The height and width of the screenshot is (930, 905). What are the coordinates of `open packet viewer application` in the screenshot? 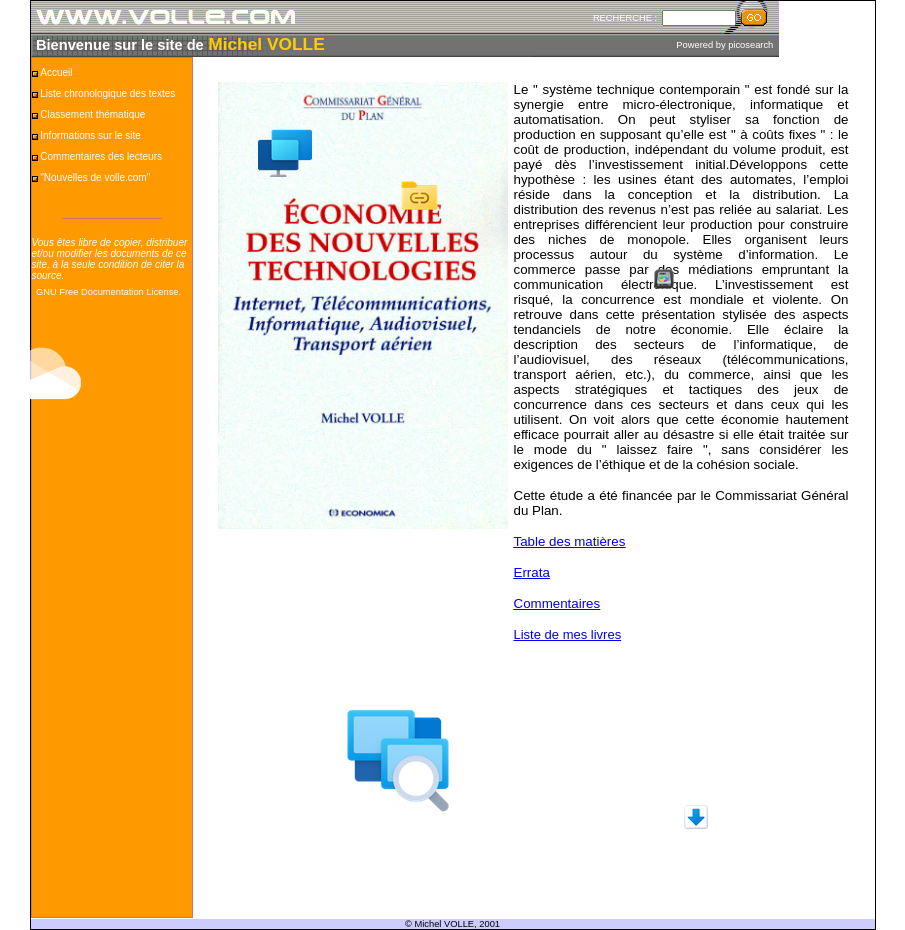 It's located at (401, 764).